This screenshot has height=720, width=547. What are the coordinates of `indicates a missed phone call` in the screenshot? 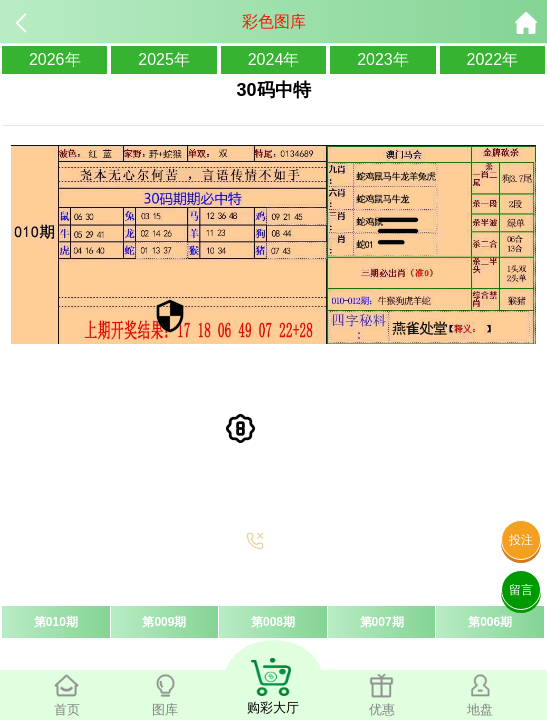 It's located at (255, 541).